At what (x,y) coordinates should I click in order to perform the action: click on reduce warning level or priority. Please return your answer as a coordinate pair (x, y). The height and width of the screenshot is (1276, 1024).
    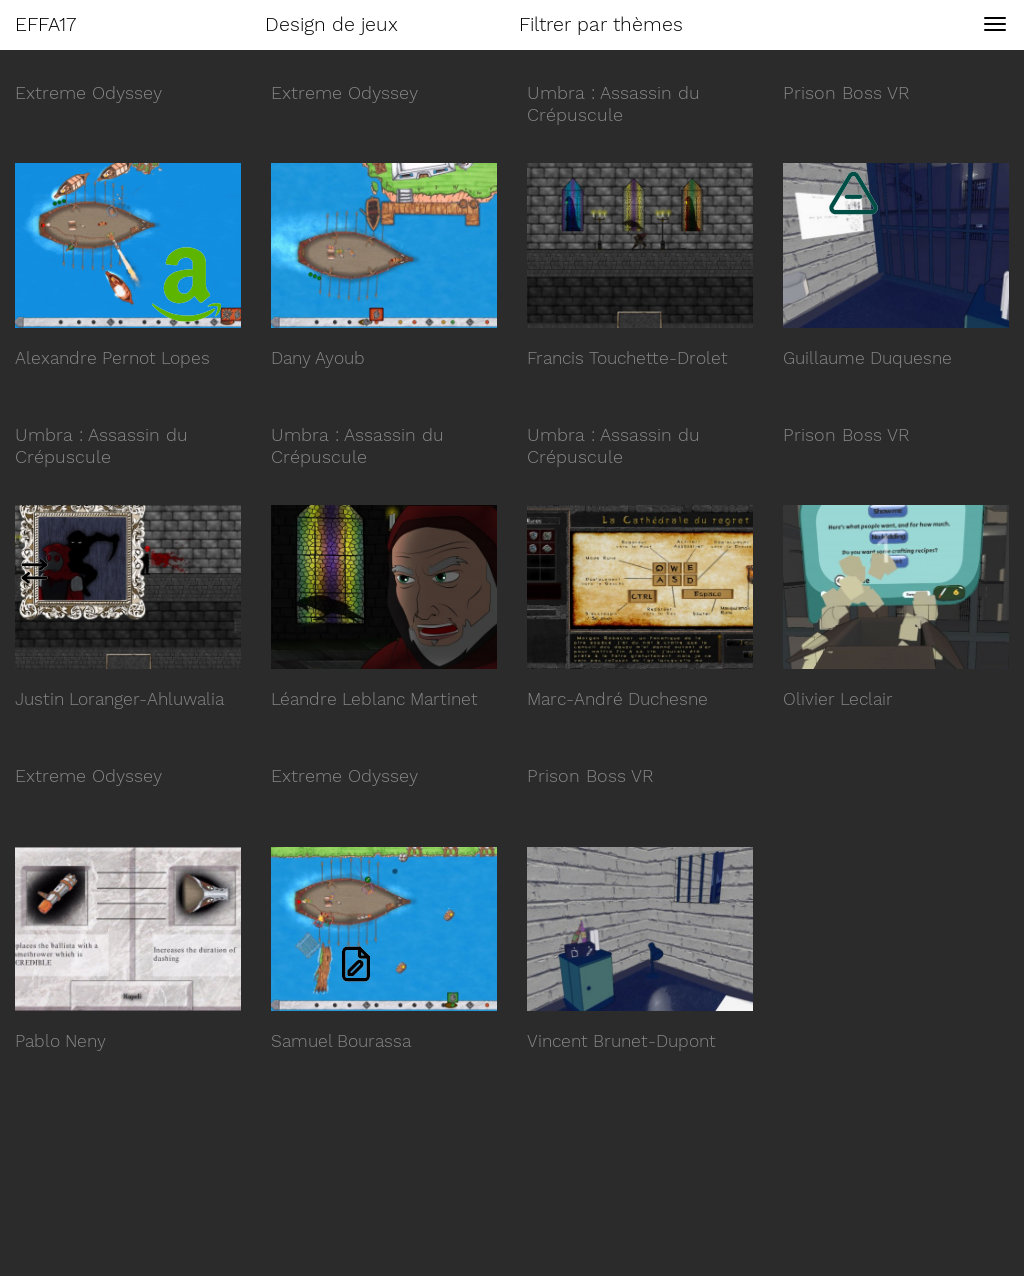
    Looking at the image, I should click on (853, 194).